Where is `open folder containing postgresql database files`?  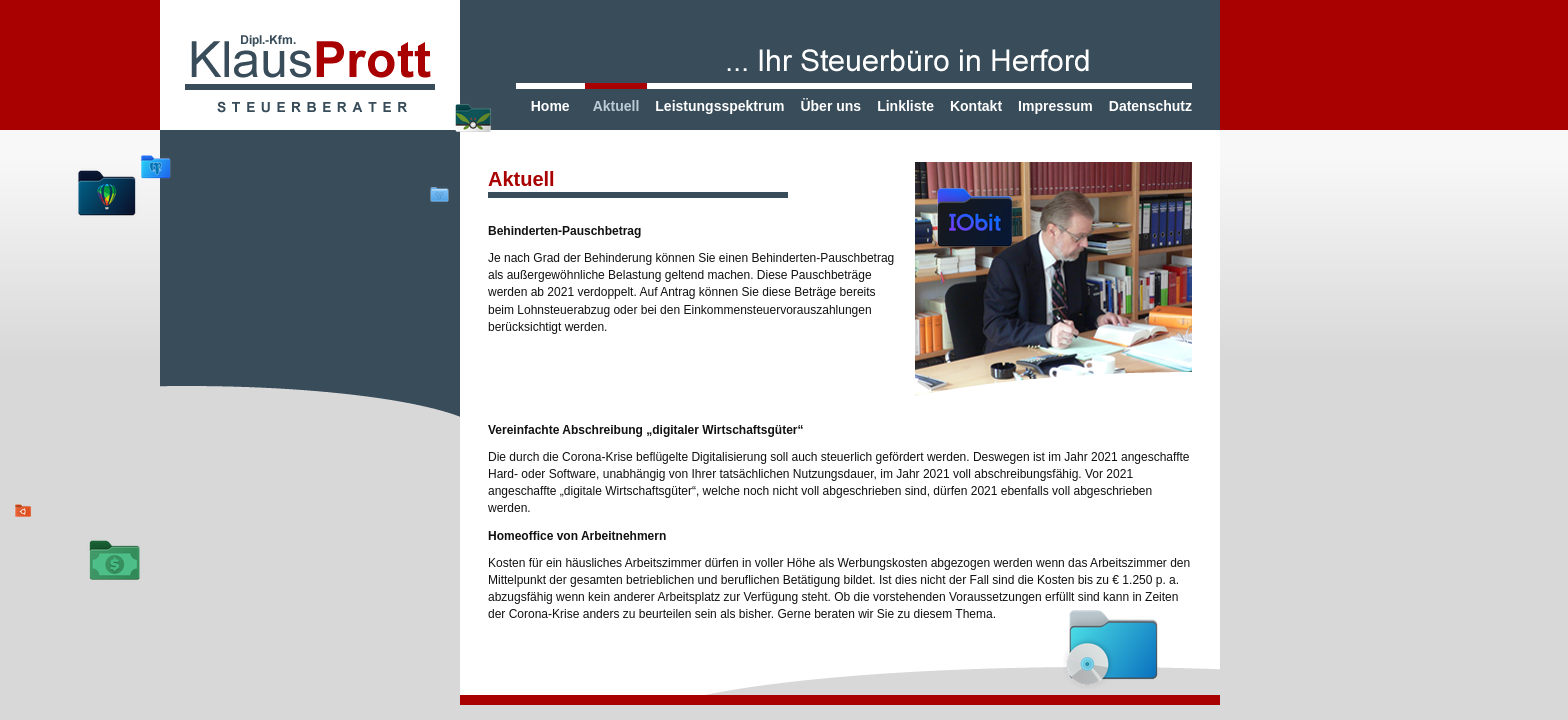
open folder containing postgresql database files is located at coordinates (155, 167).